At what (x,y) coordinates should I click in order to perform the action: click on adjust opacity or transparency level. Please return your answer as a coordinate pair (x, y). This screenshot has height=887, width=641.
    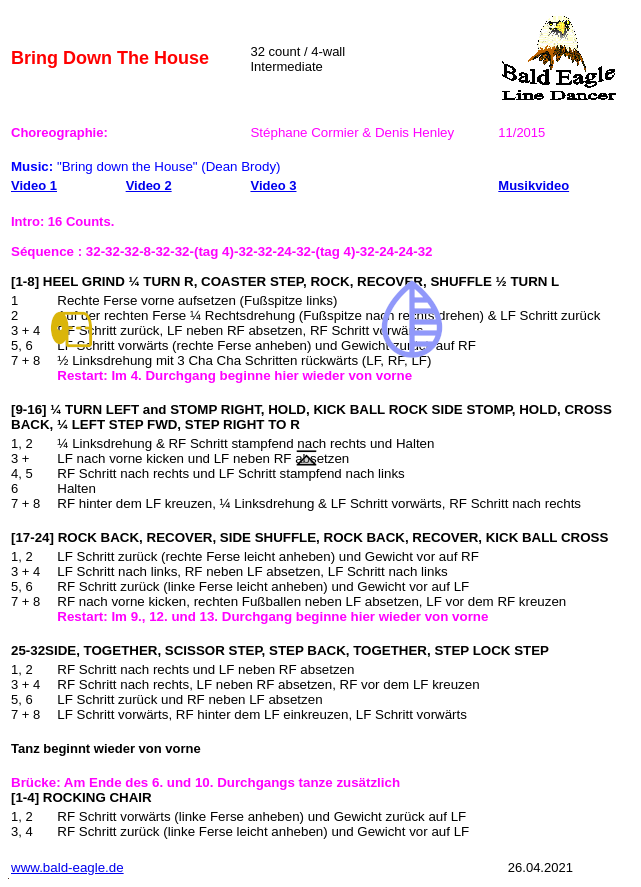
    Looking at the image, I should click on (412, 322).